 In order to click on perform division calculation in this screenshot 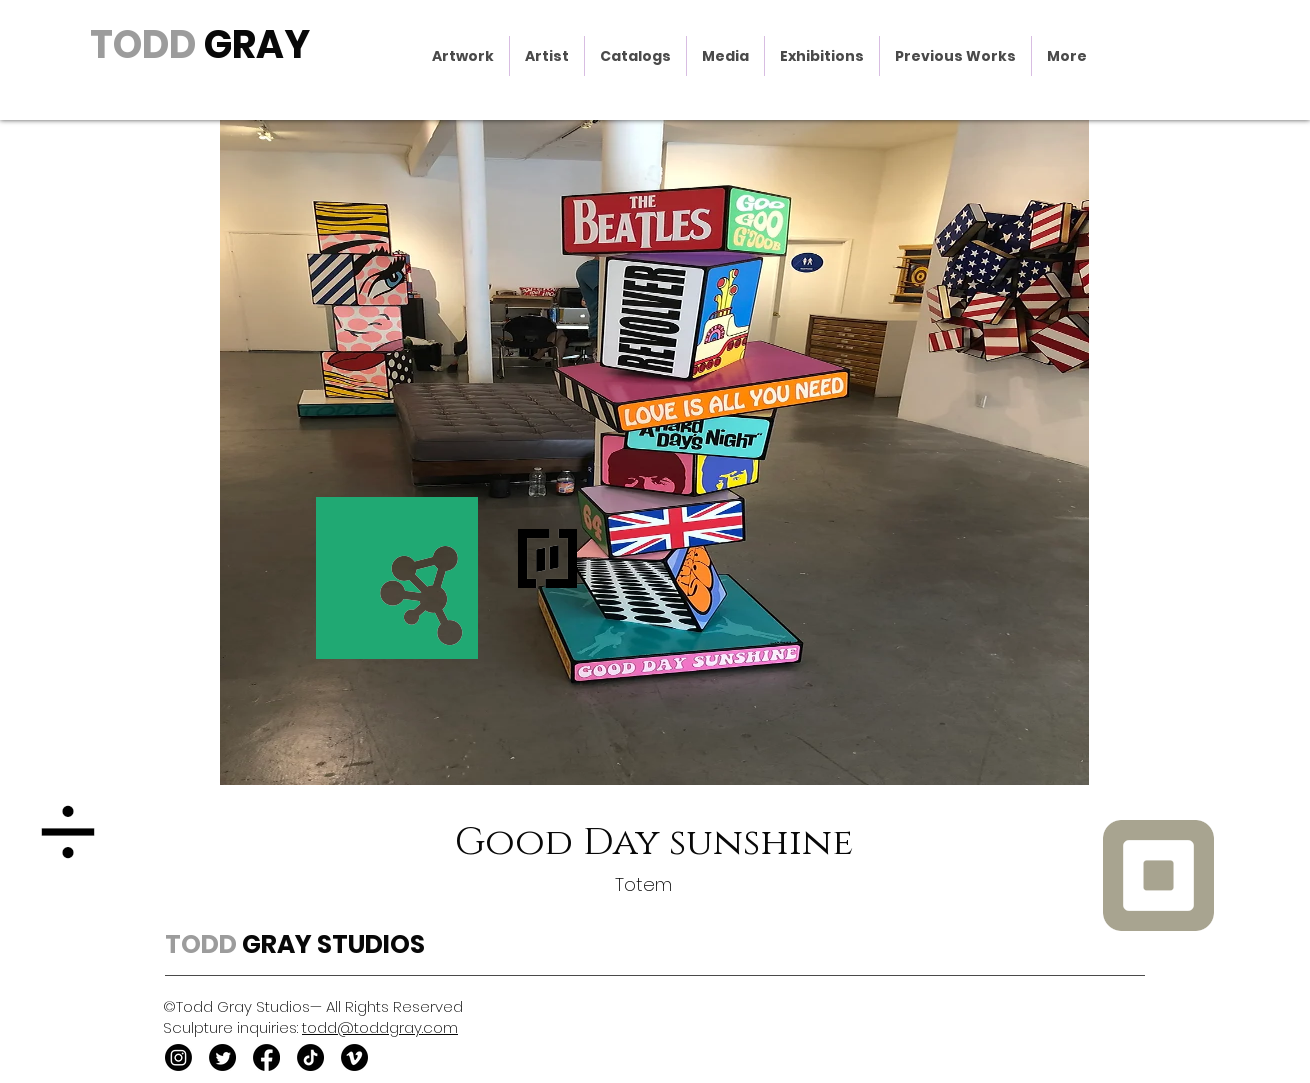, I will do `click(68, 832)`.